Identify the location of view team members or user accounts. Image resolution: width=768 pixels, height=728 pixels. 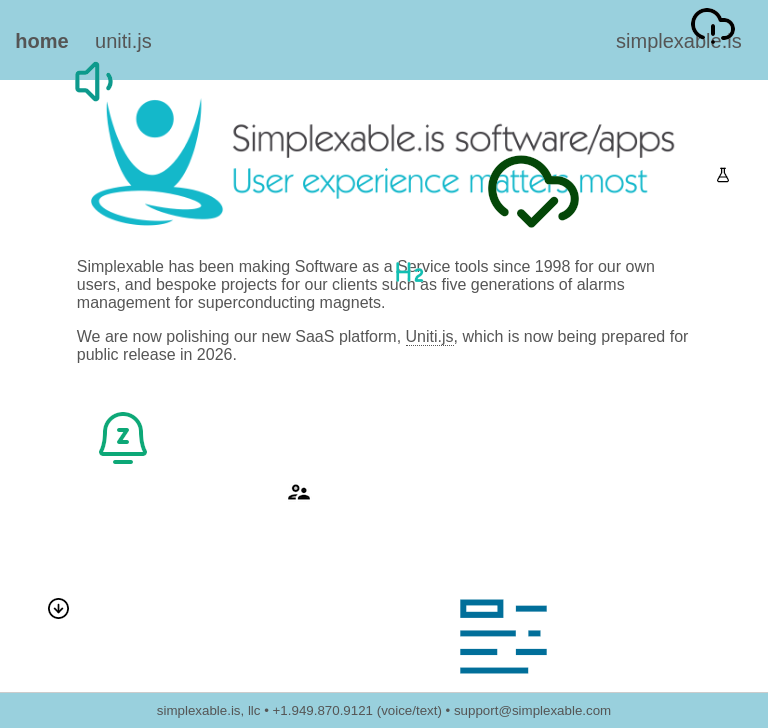
(299, 492).